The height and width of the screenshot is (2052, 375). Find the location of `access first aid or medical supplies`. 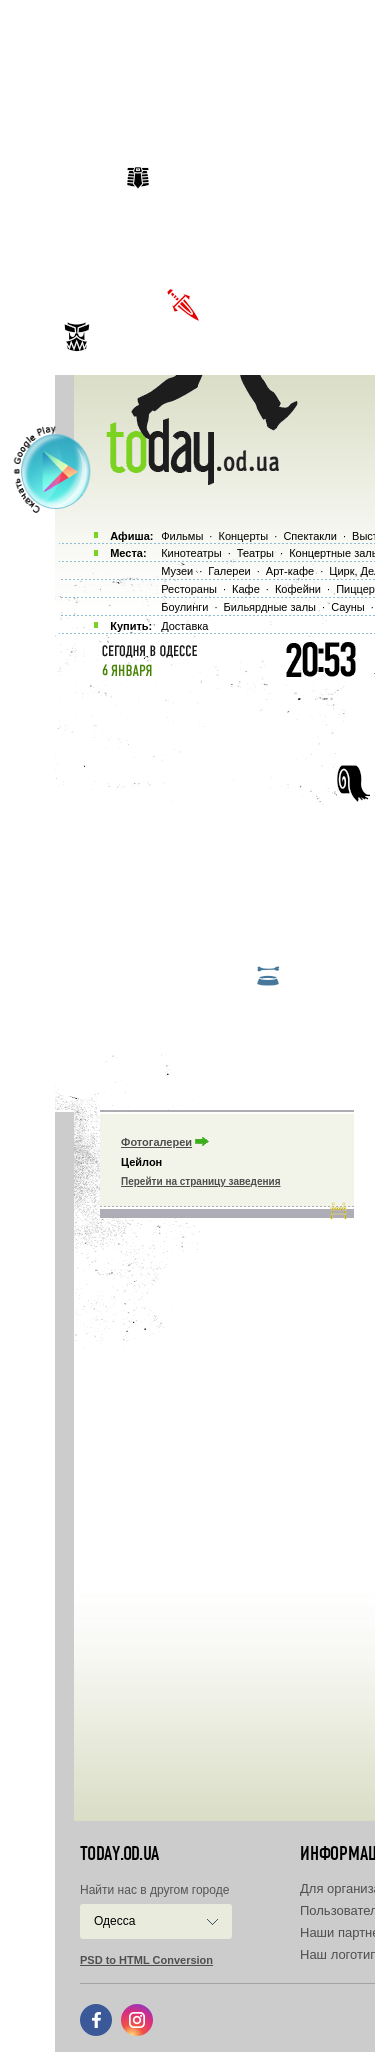

access first aid or medical supplies is located at coordinates (352, 783).